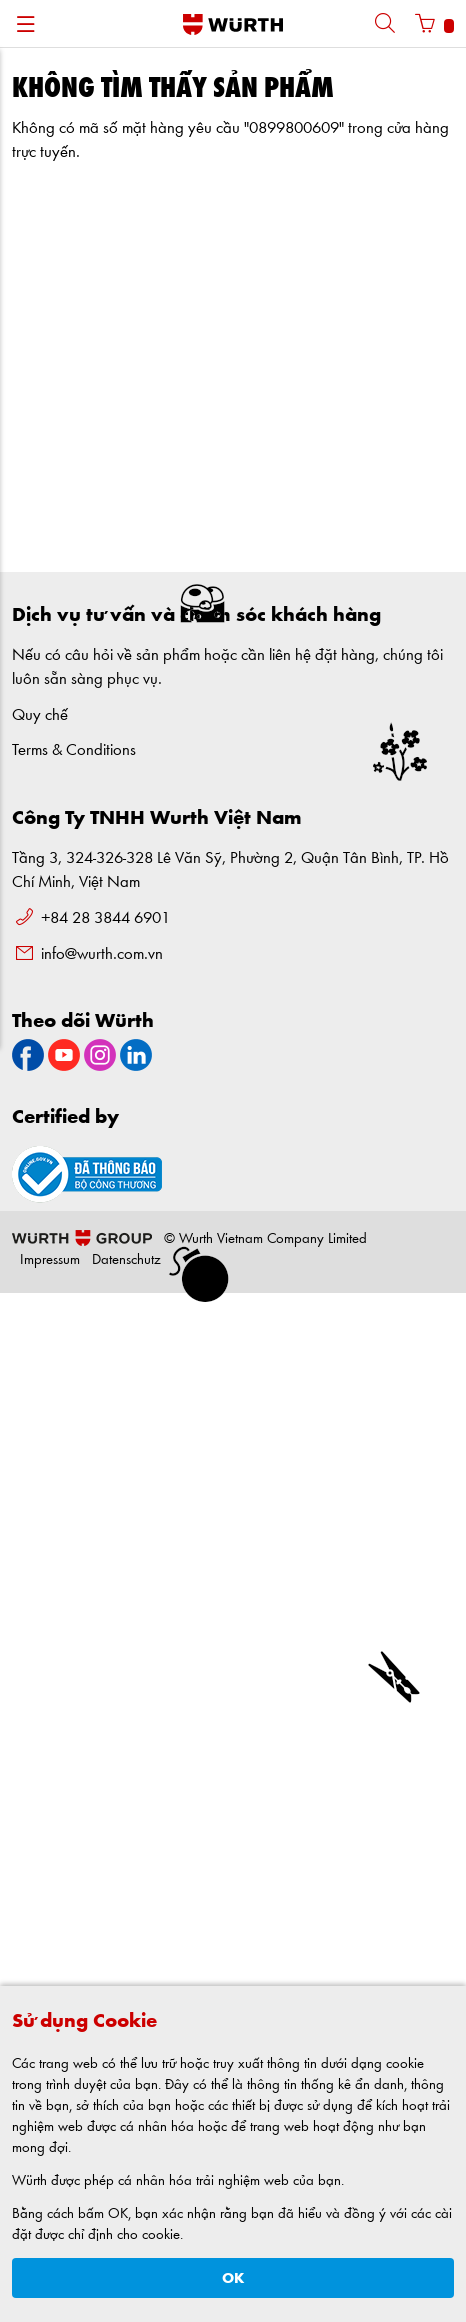 This screenshot has width=466, height=2322. I want to click on an inactive or disarmed bomb item, so click(199, 1274).